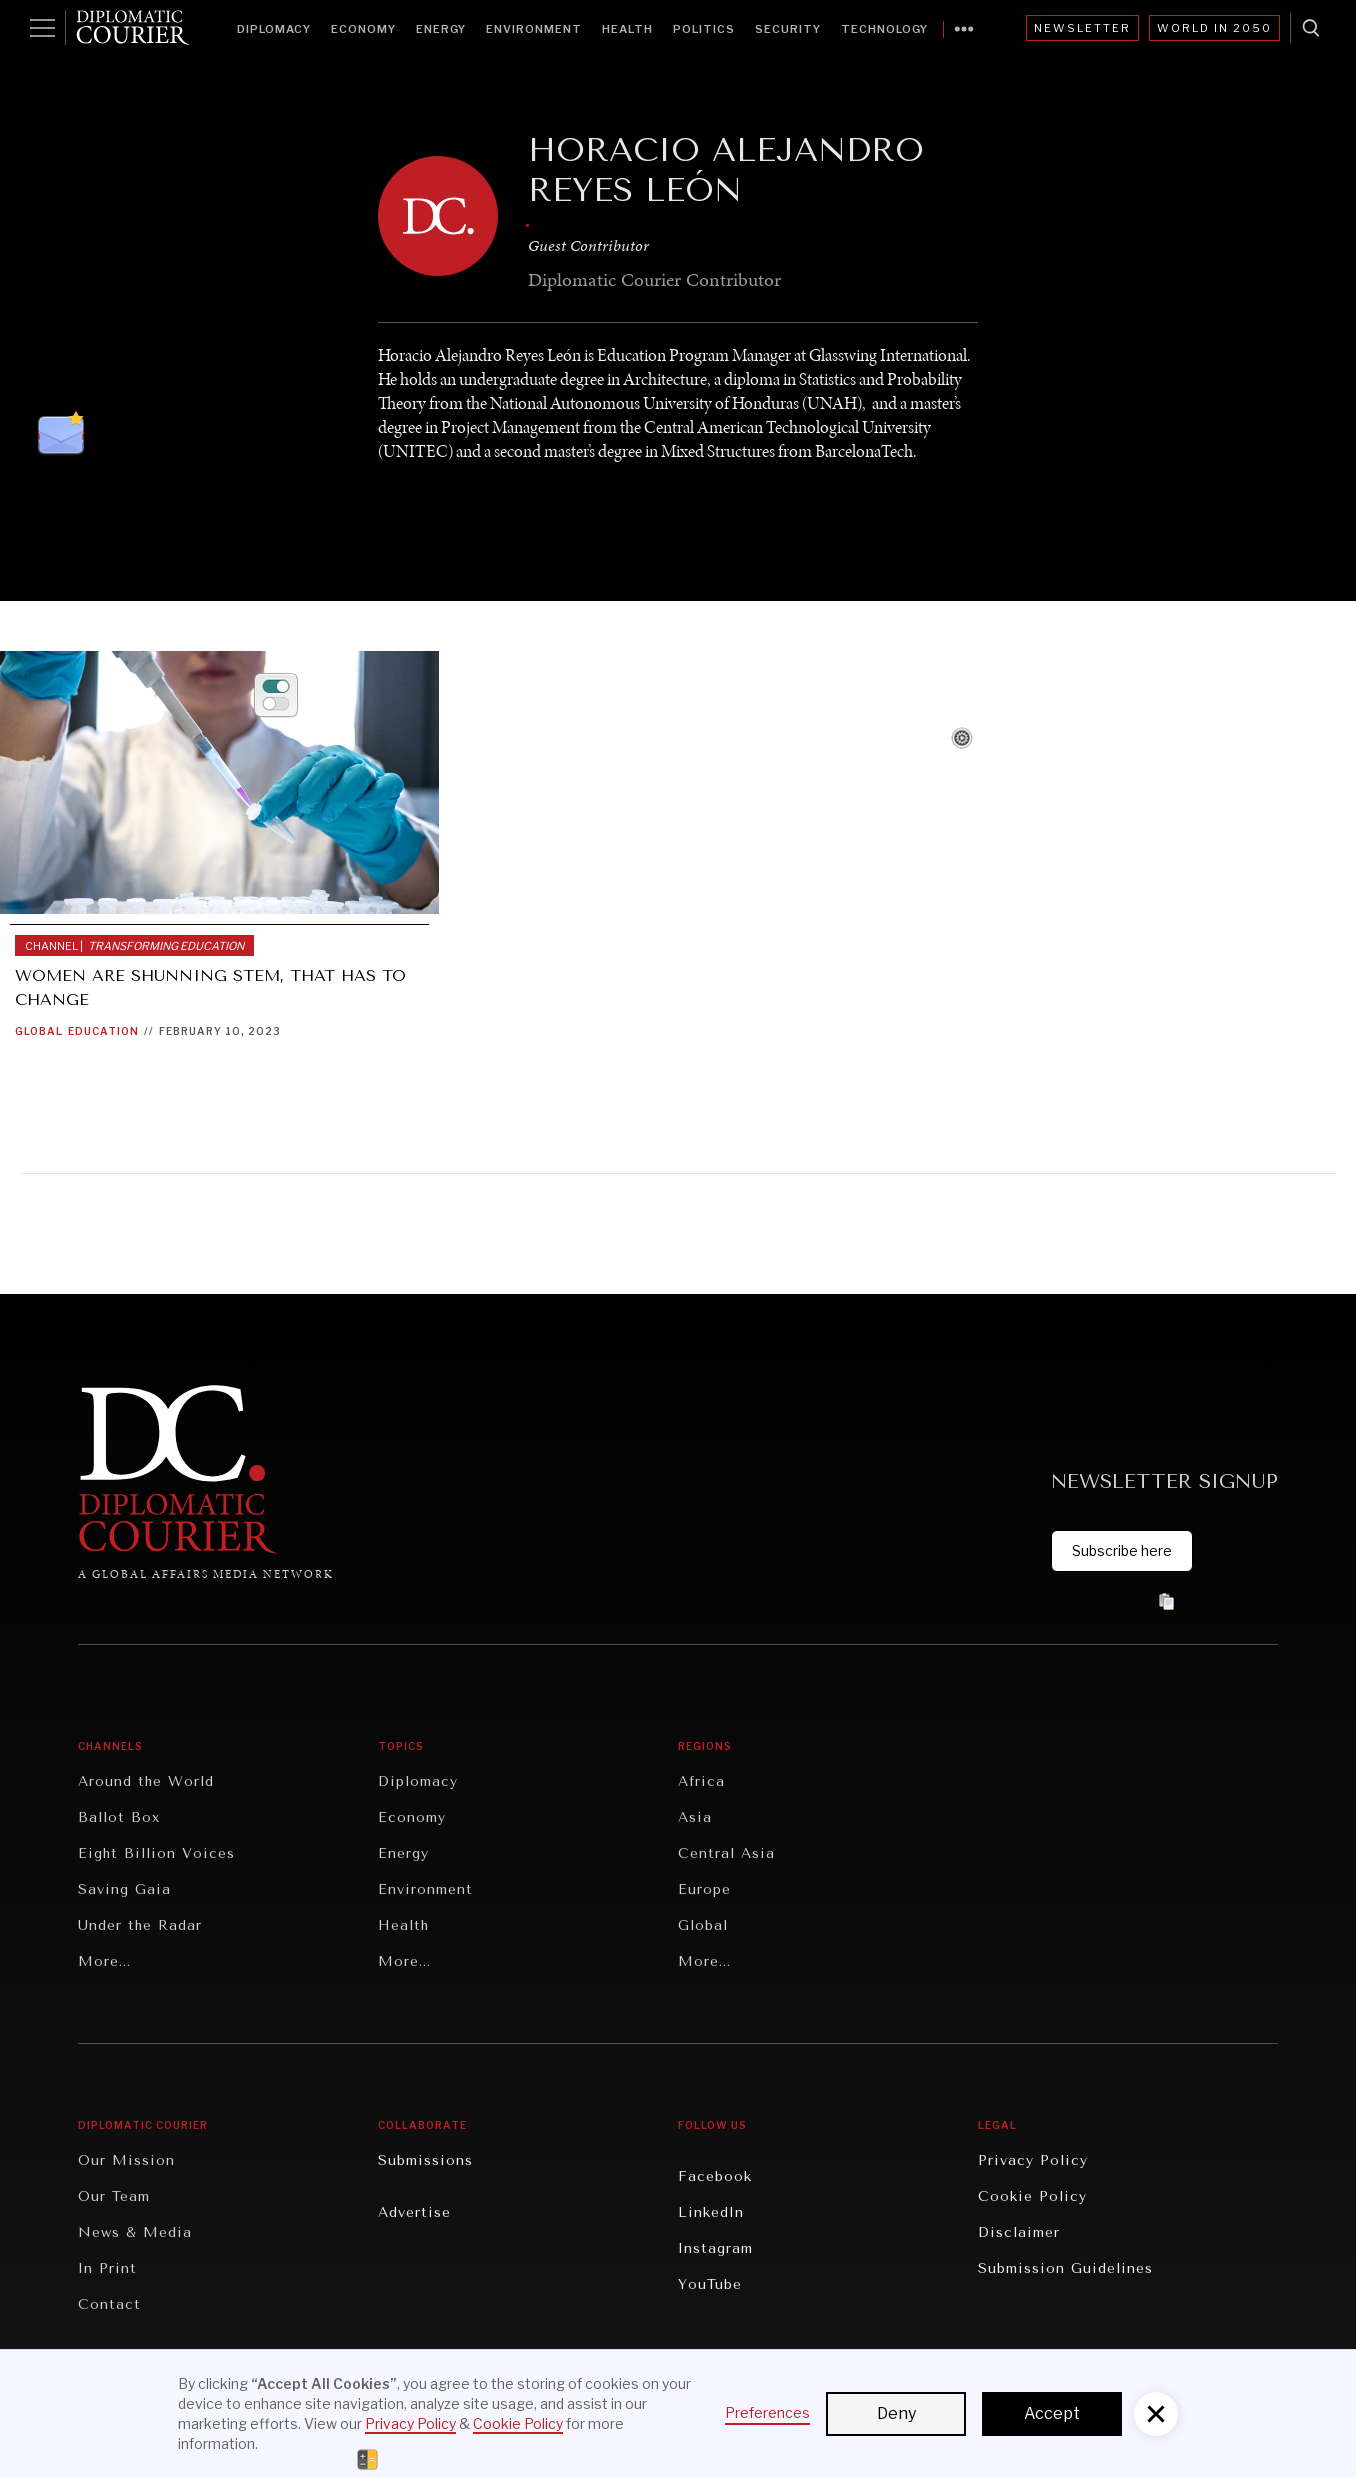  Describe the element at coordinates (962, 738) in the screenshot. I see `view file properties and settings` at that location.